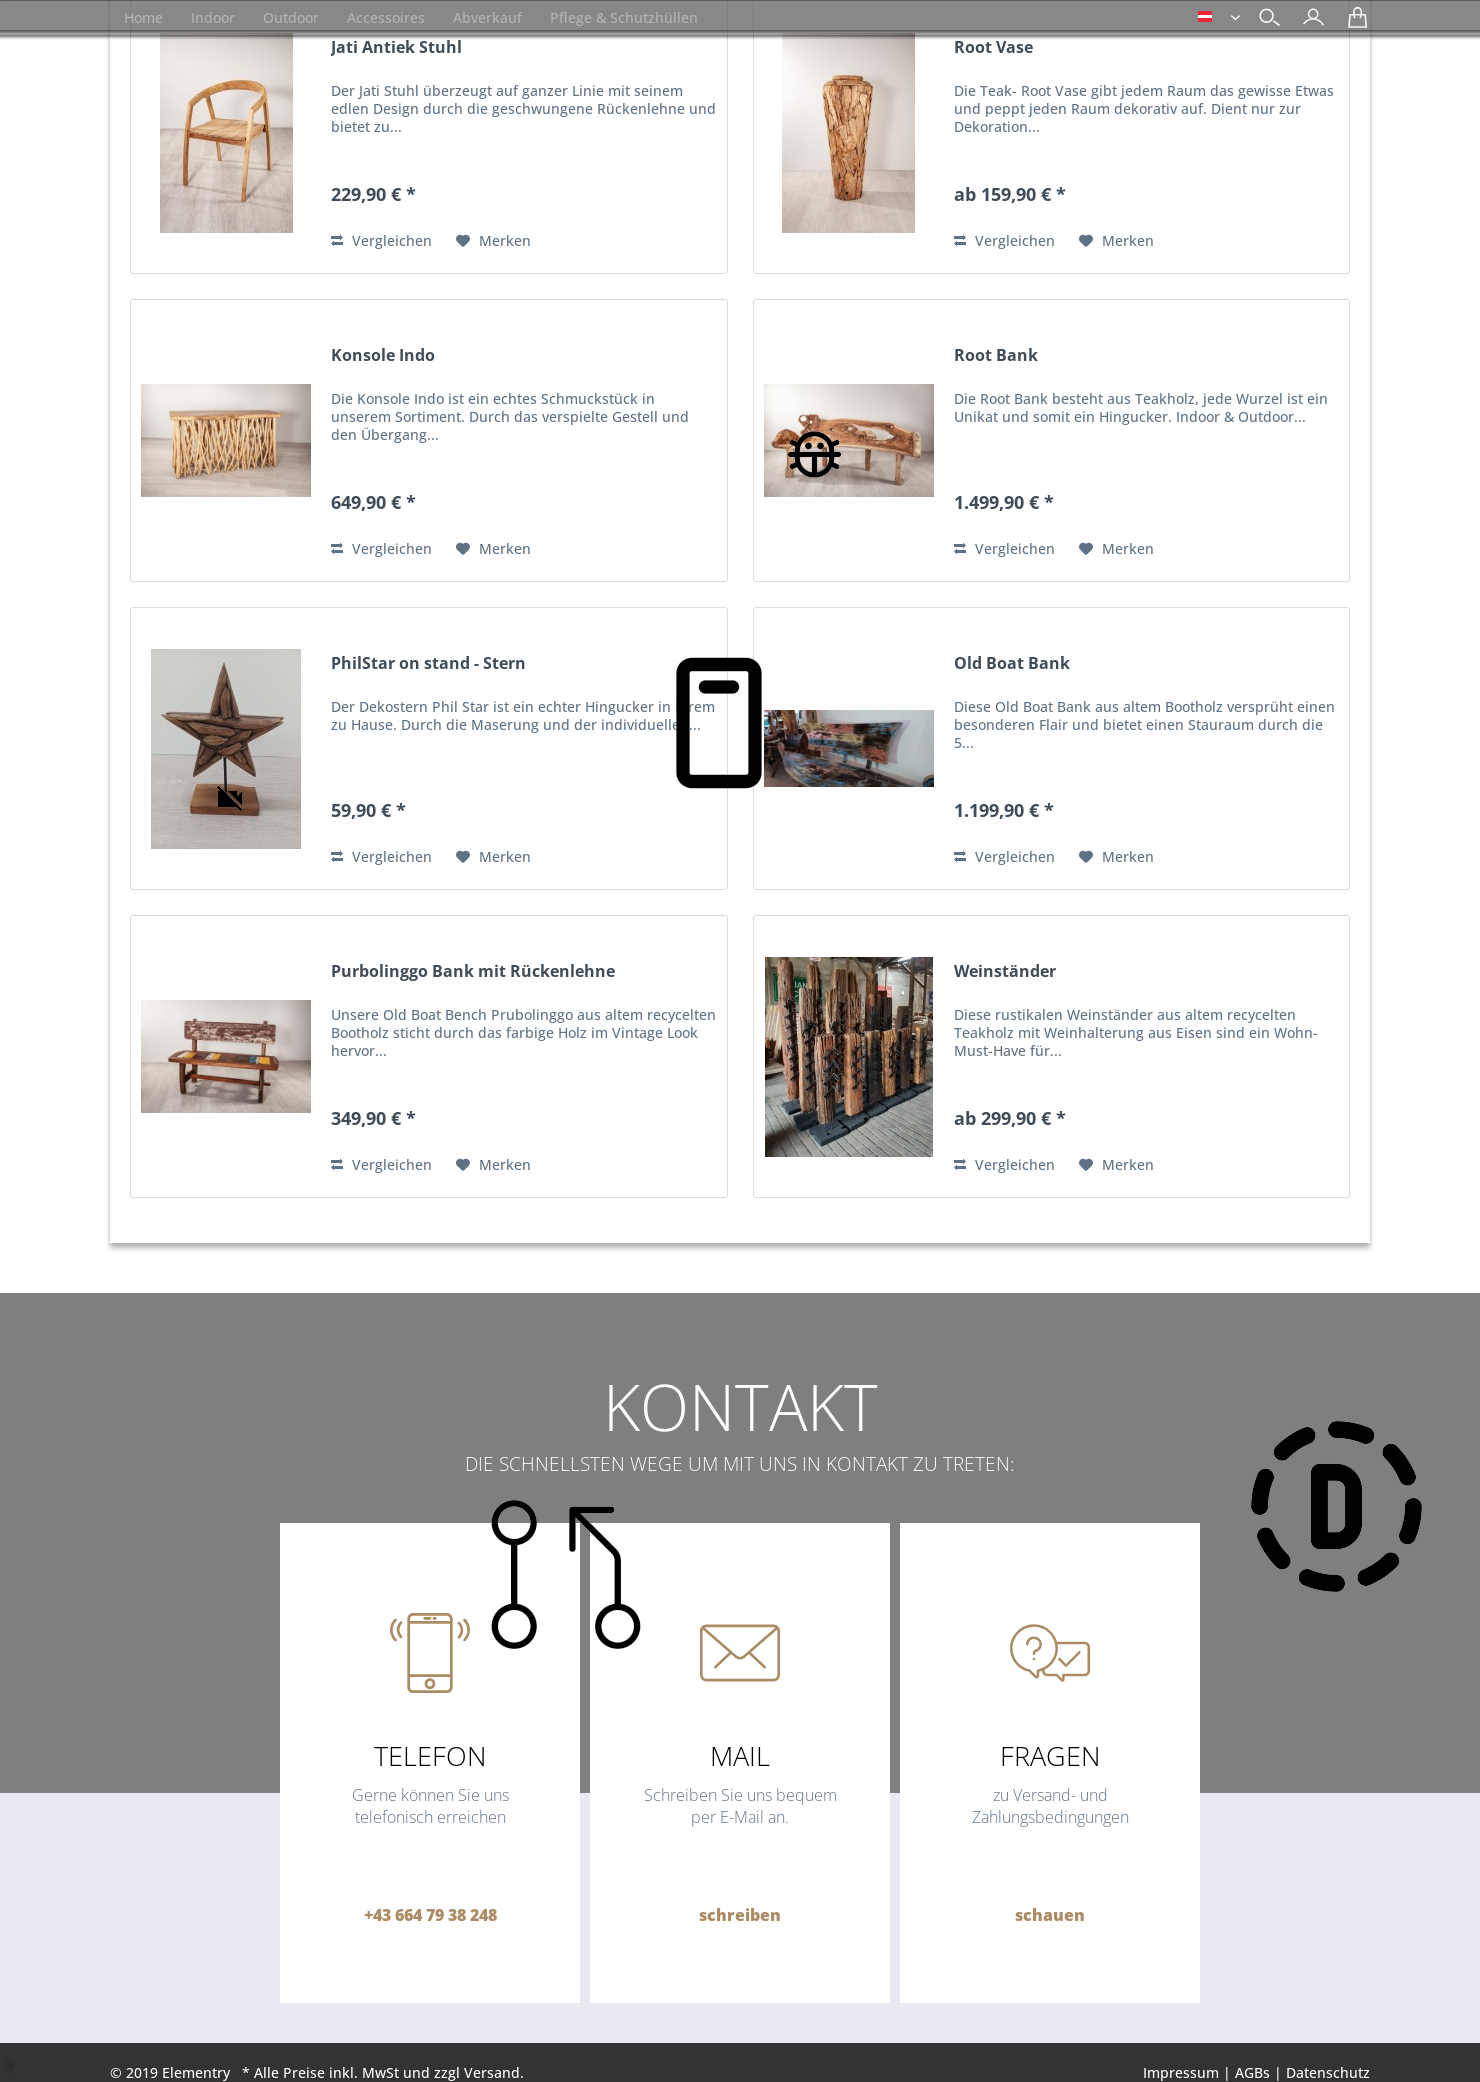 This screenshot has height=2082, width=1480. Describe the element at coordinates (559, 1574) in the screenshot. I see `create a new pull request` at that location.